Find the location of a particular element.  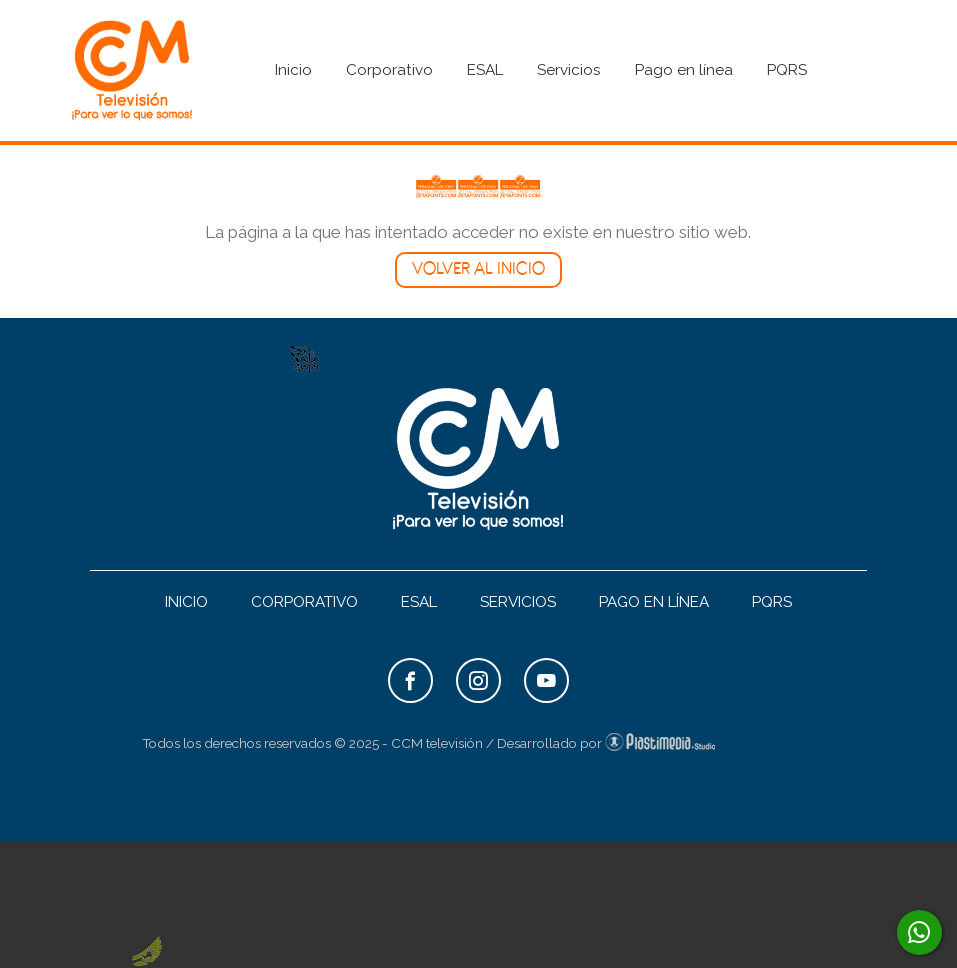

cast ice or frost spell is located at coordinates (305, 360).